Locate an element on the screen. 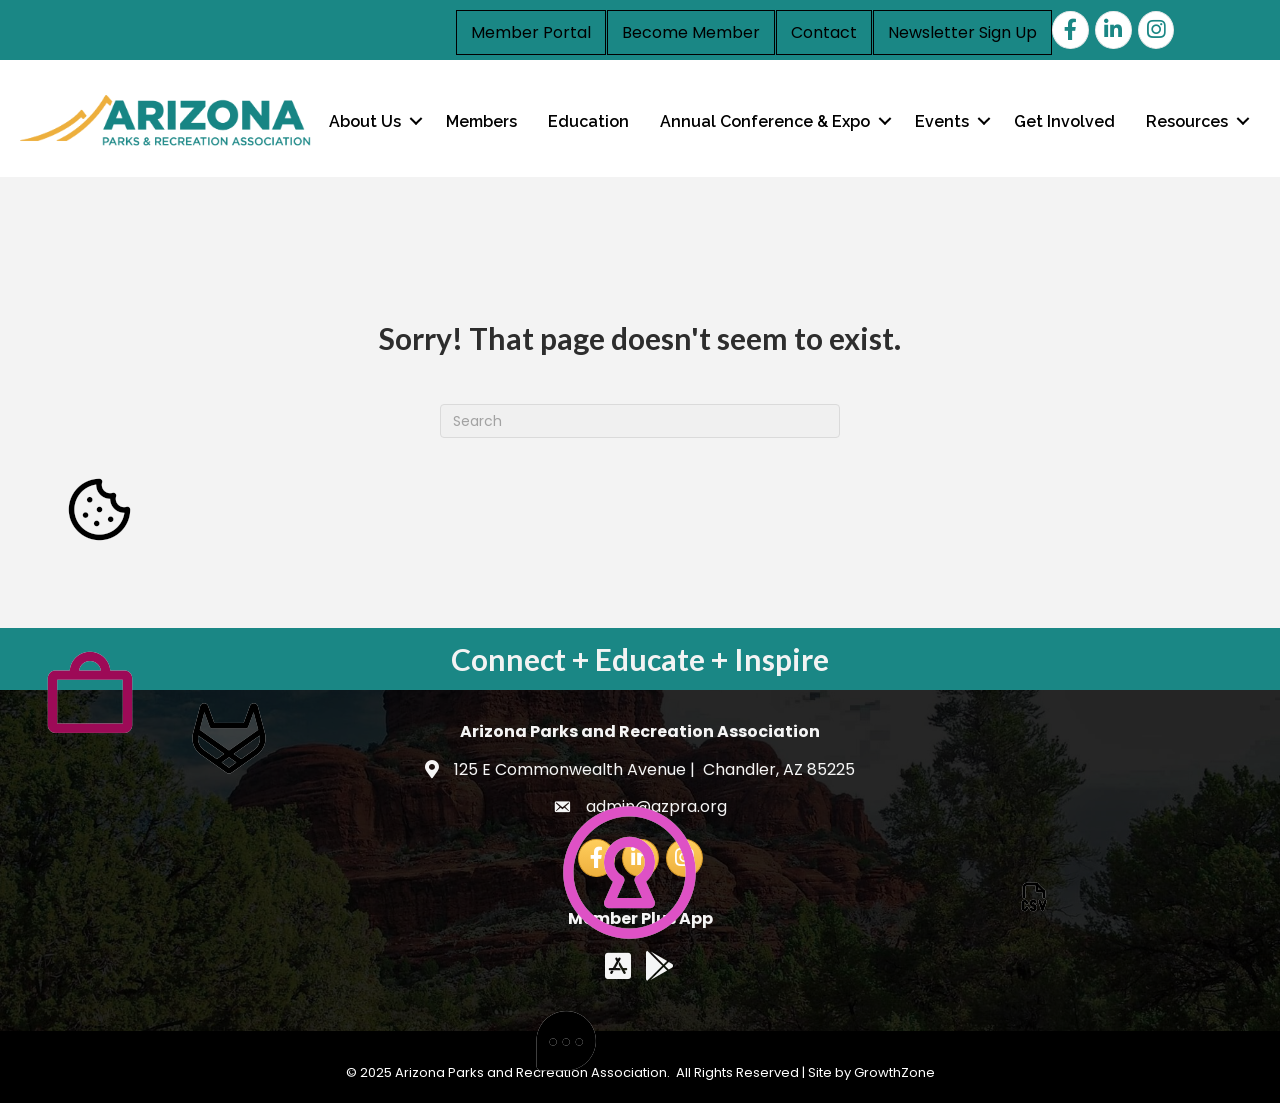  view your shopping bag is located at coordinates (90, 697).